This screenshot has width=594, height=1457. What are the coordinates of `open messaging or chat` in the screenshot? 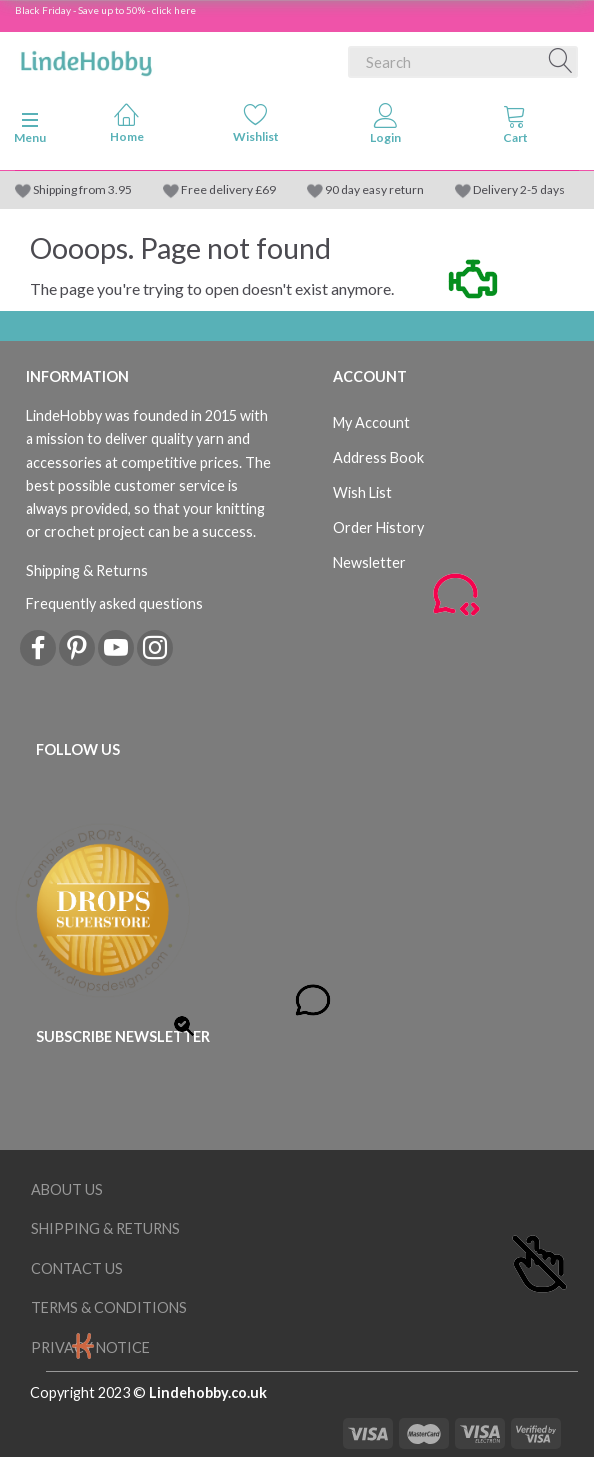 It's located at (313, 1000).